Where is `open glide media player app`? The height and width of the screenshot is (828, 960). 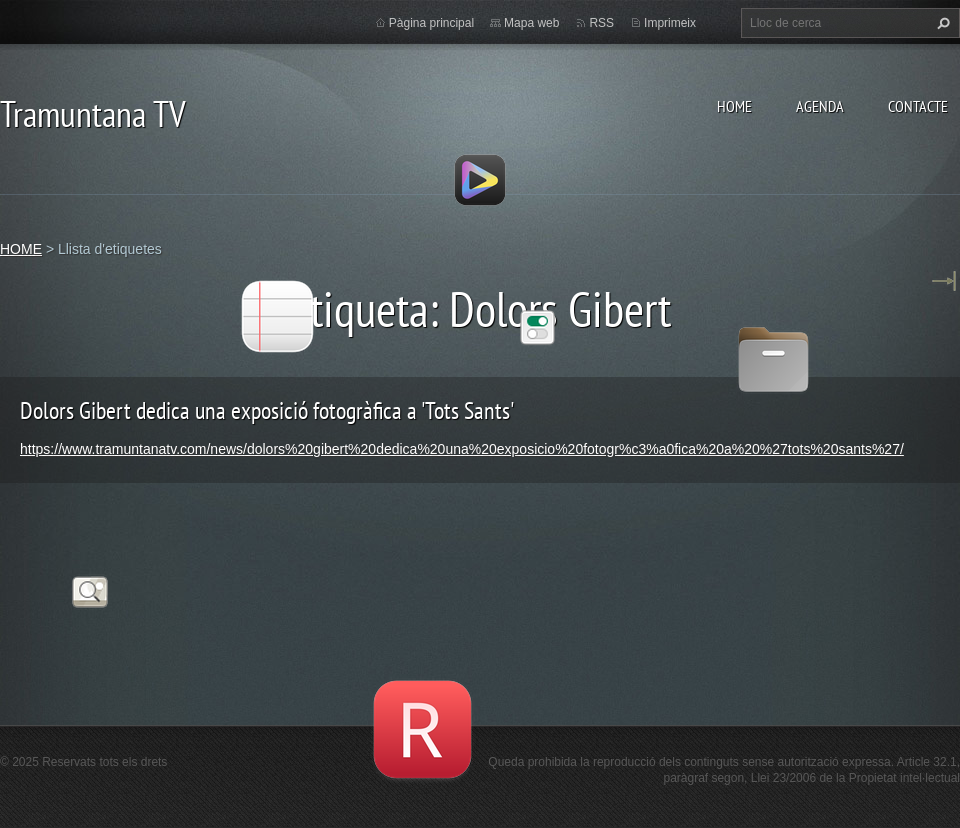
open glide media player app is located at coordinates (480, 180).